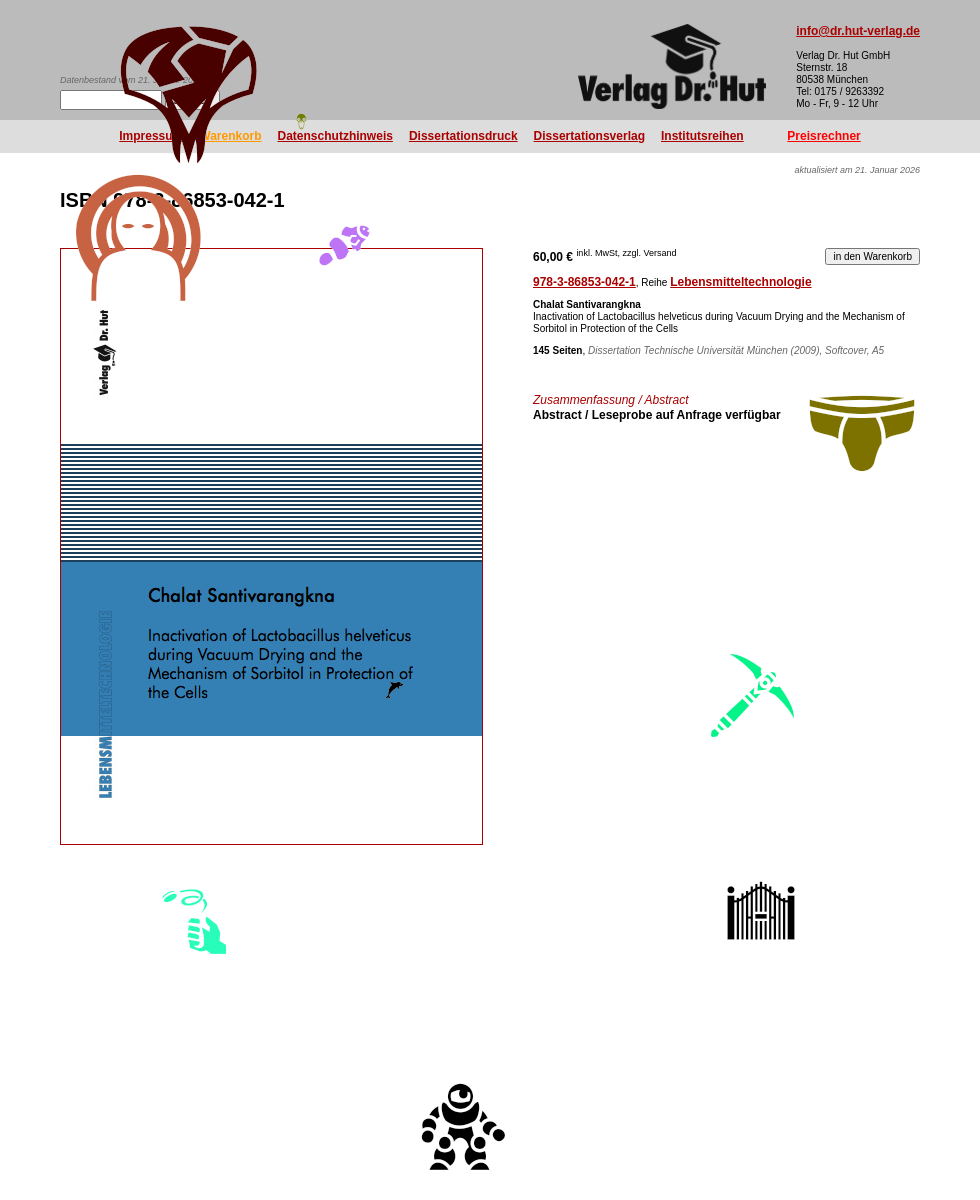 Image resolution: width=980 pixels, height=1200 pixels. Describe the element at coordinates (862, 426) in the screenshot. I see `browse underwear or intimate apparel category` at that location.